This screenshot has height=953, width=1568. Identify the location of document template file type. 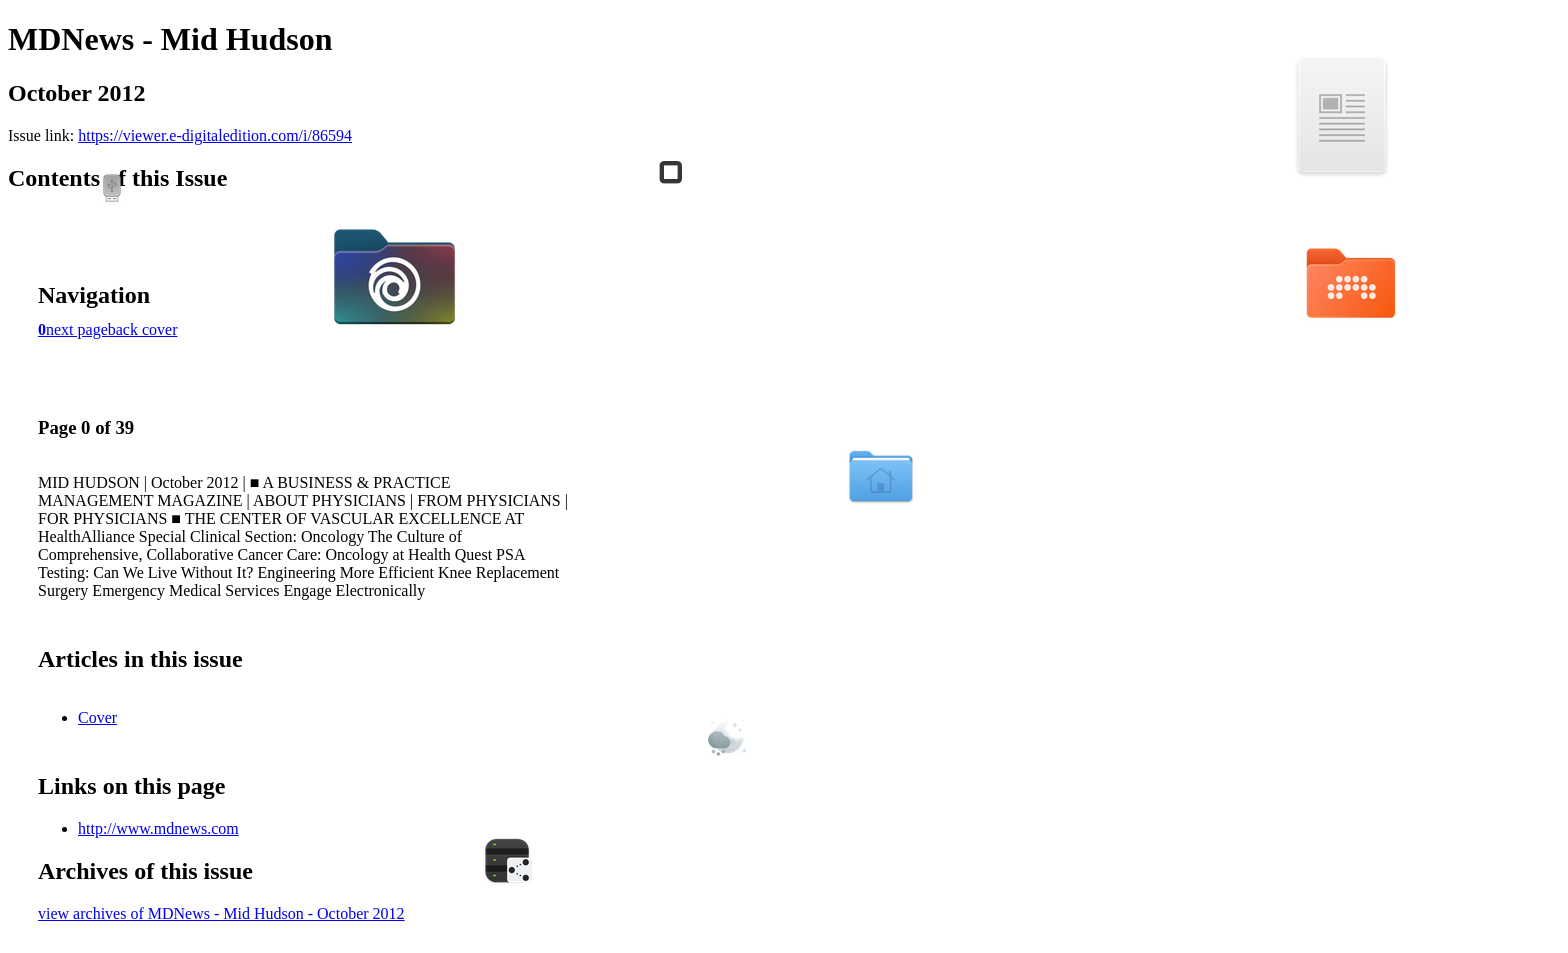
(1342, 117).